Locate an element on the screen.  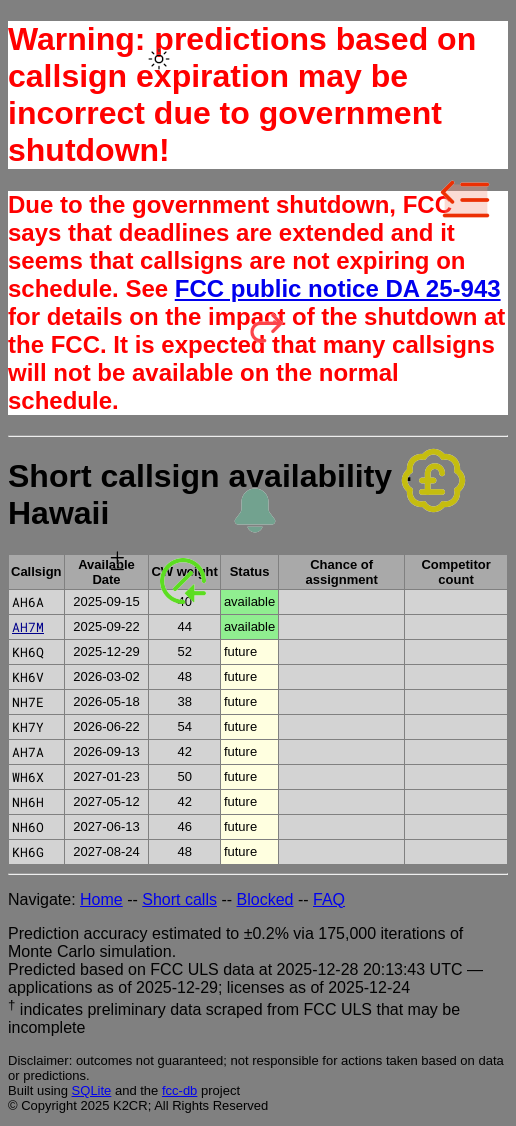
view code differences or changes is located at coordinates (117, 561).